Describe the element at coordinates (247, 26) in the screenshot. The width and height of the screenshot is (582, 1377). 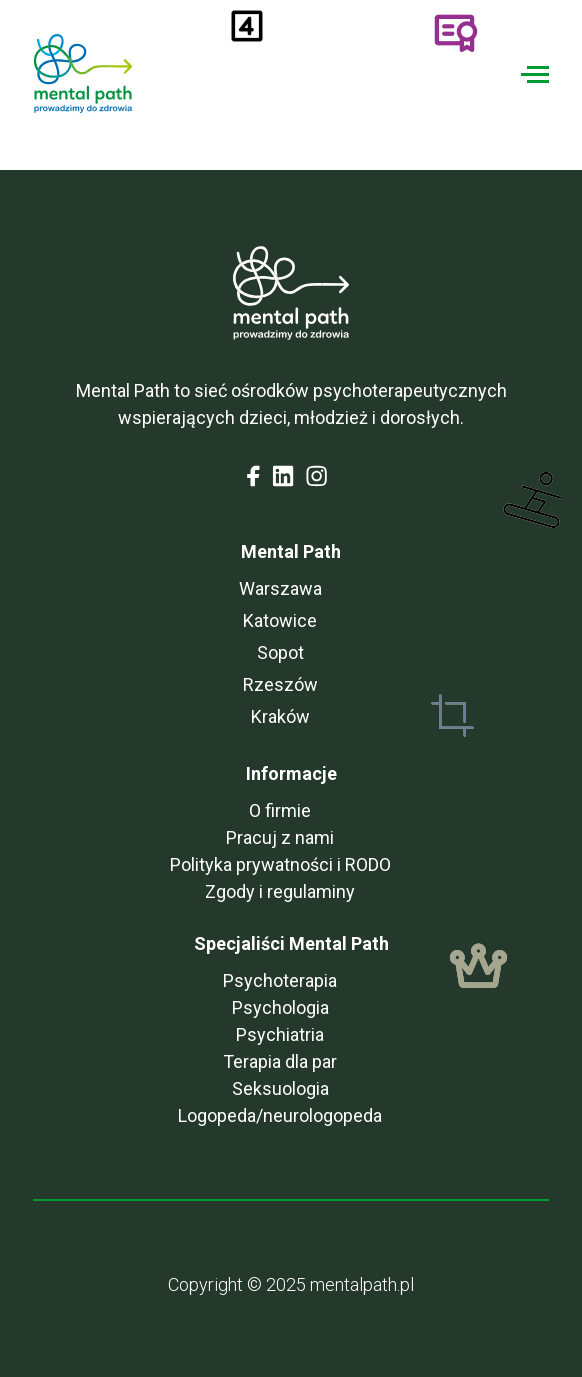
I see `select or navigate to item number four` at that location.